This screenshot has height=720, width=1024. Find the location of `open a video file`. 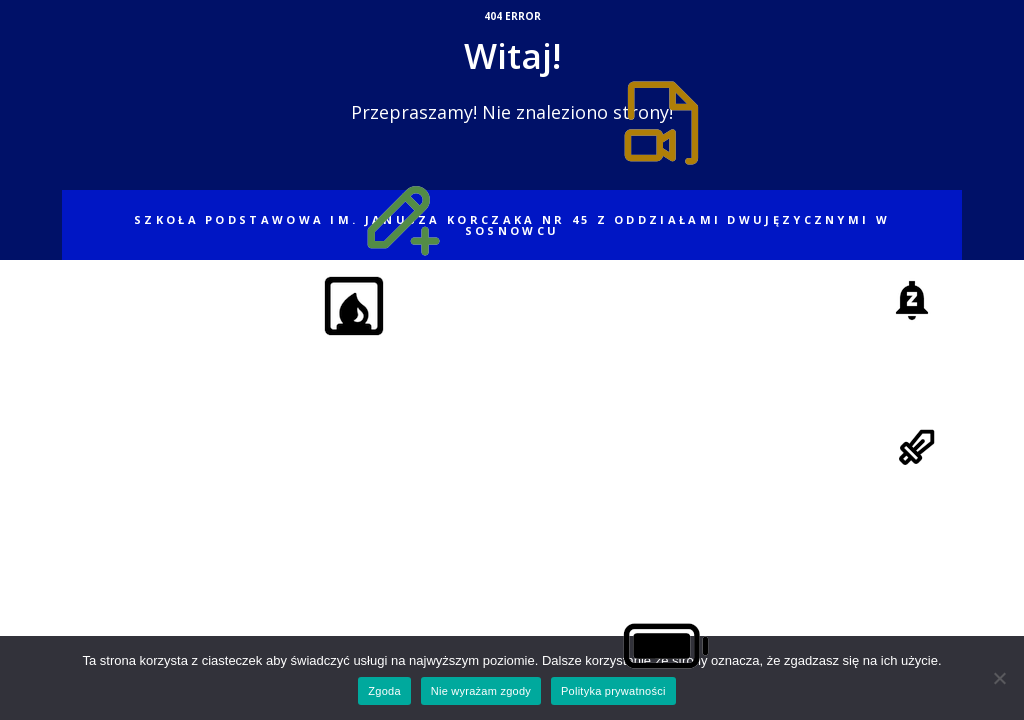

open a video file is located at coordinates (663, 123).